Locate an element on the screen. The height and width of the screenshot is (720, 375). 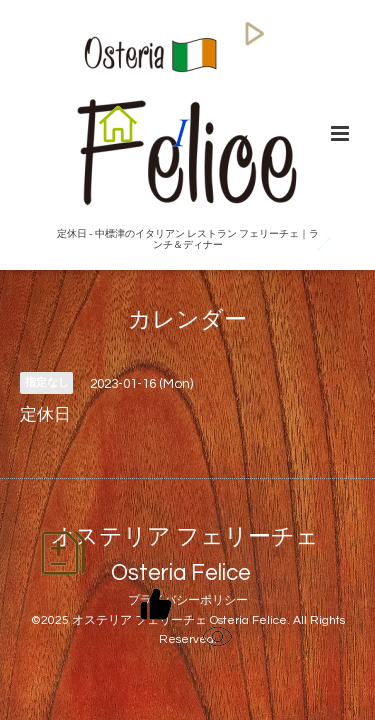
like or upvote content is located at coordinates (156, 604).